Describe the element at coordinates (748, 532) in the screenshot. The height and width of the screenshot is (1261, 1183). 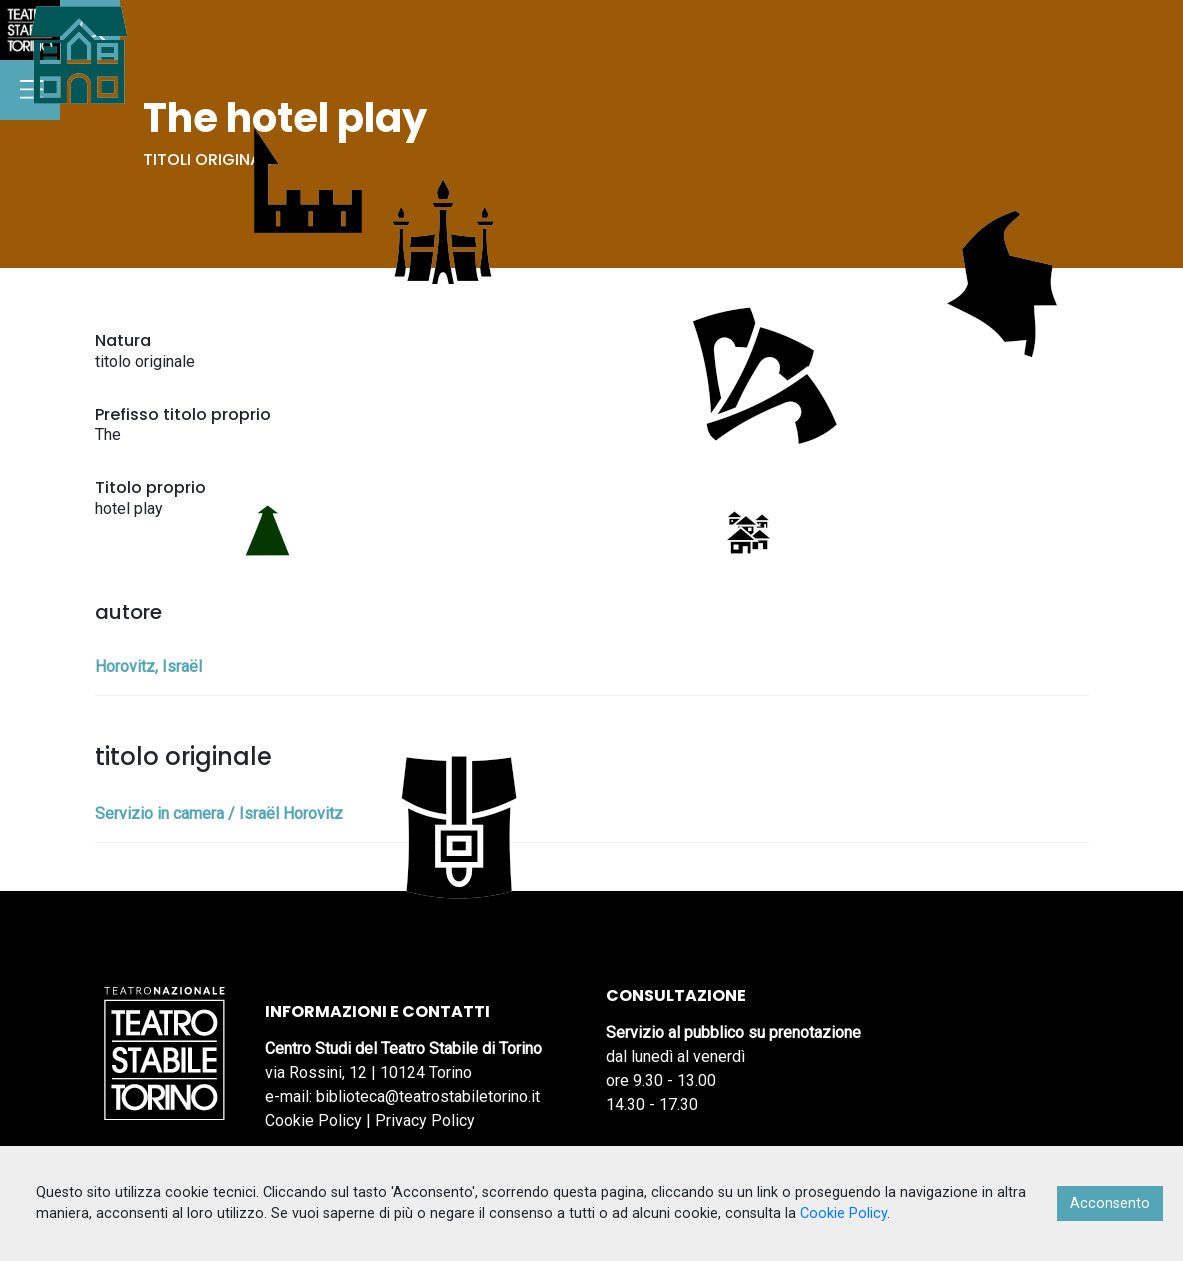
I see `view village or settlement on map` at that location.